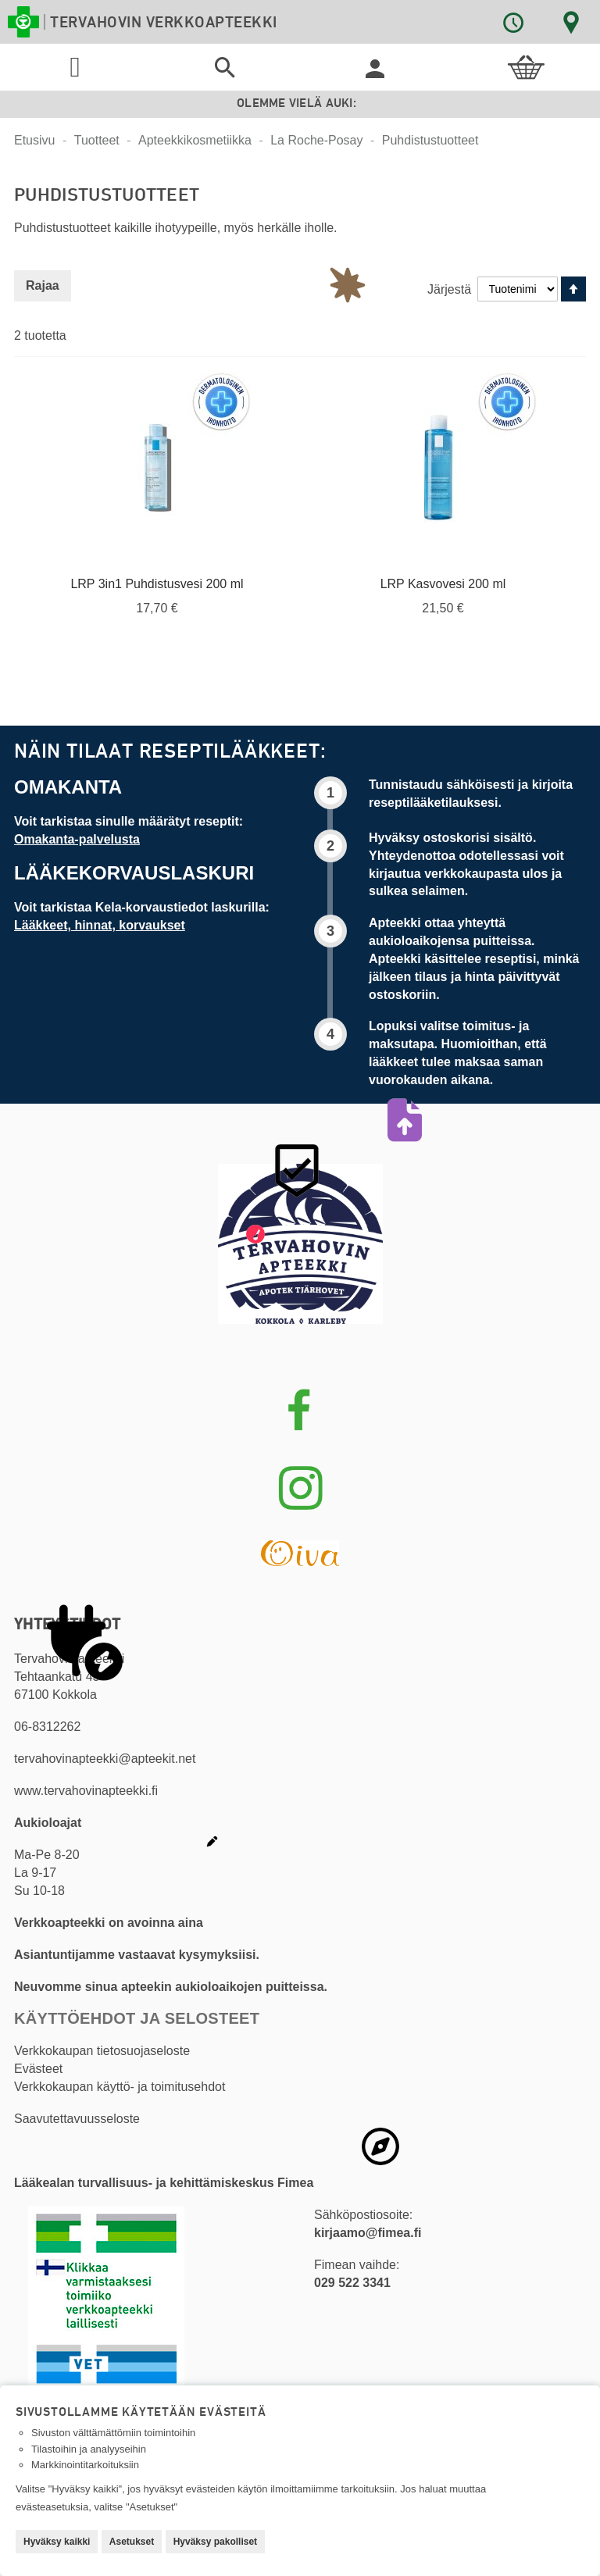  What do you see at coordinates (405, 1120) in the screenshot?
I see `upload a file` at bounding box center [405, 1120].